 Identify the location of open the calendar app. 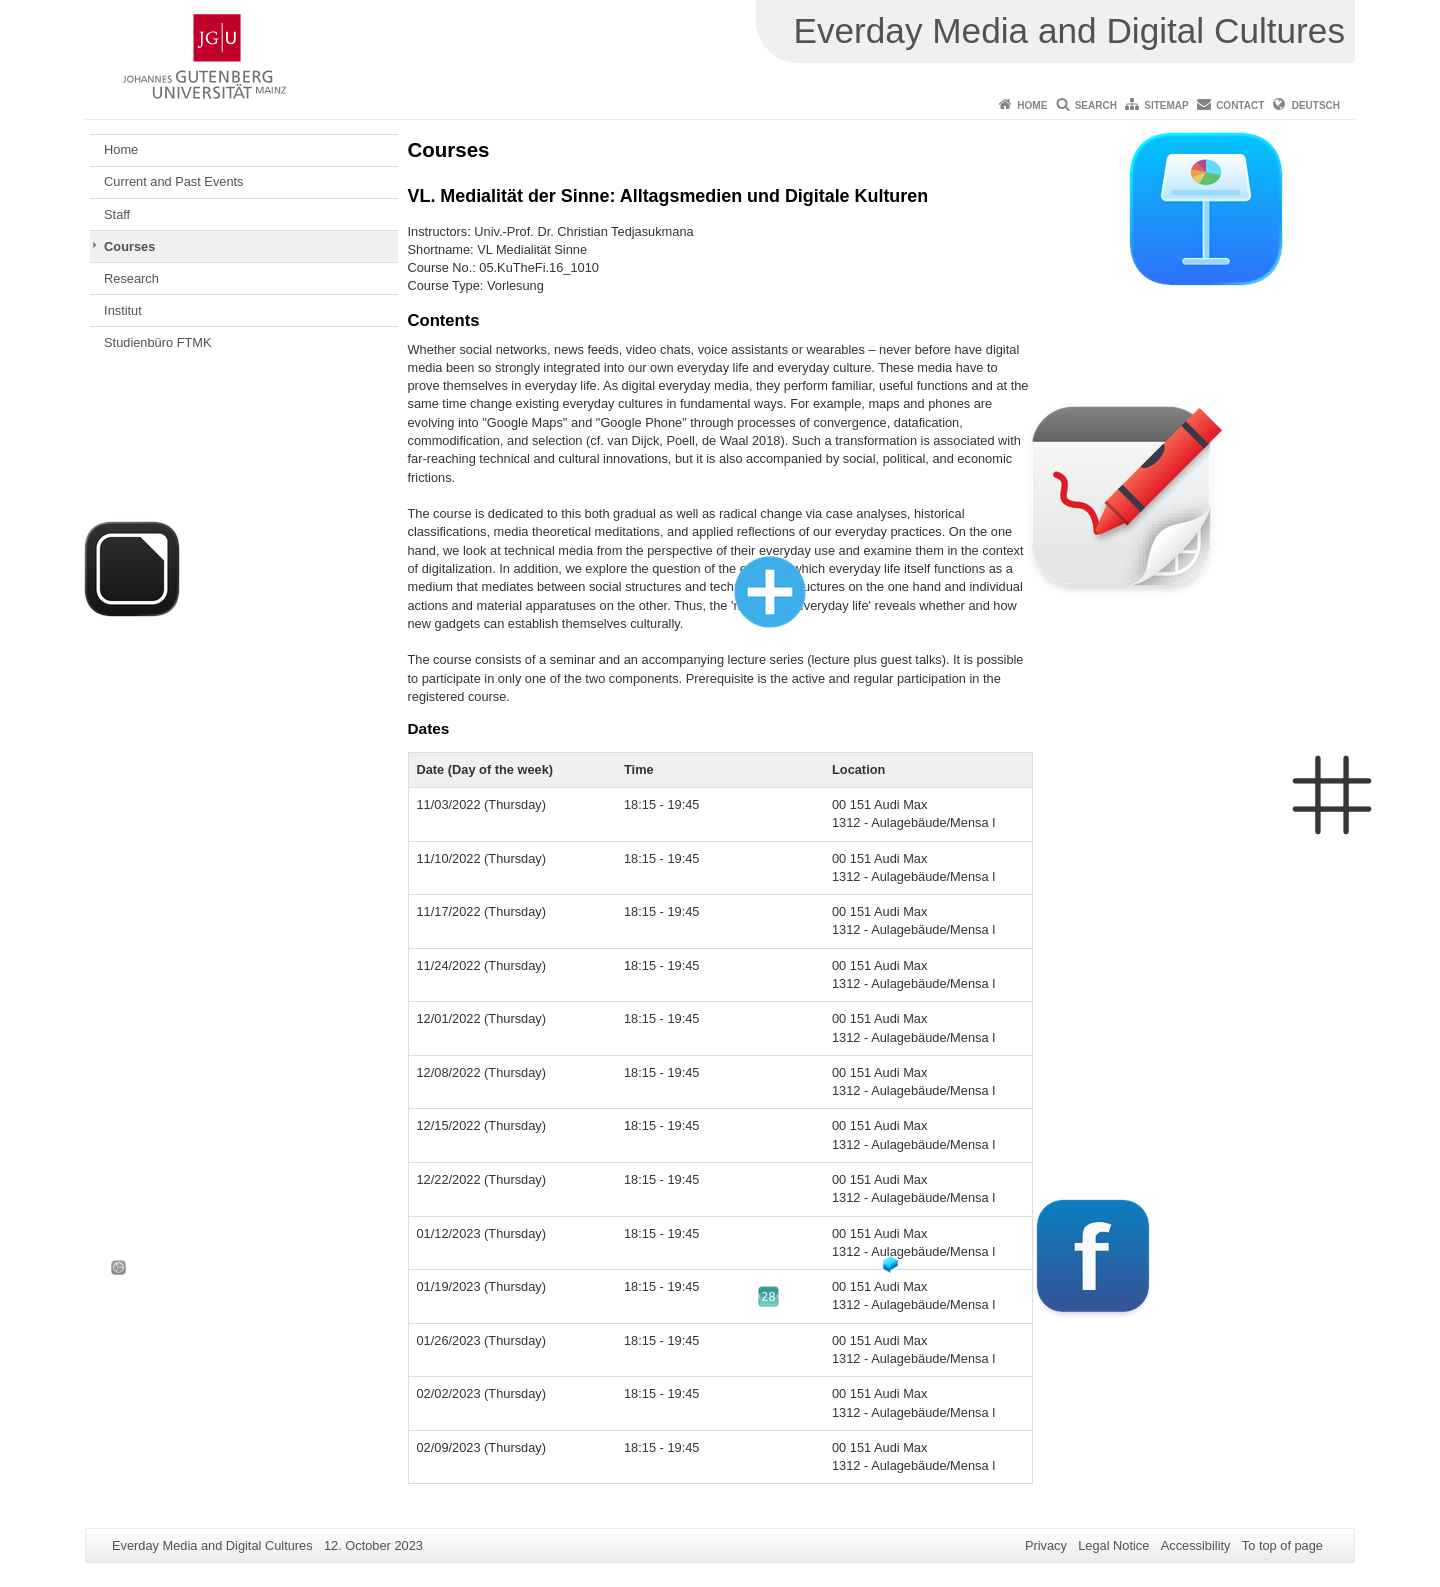
(768, 1296).